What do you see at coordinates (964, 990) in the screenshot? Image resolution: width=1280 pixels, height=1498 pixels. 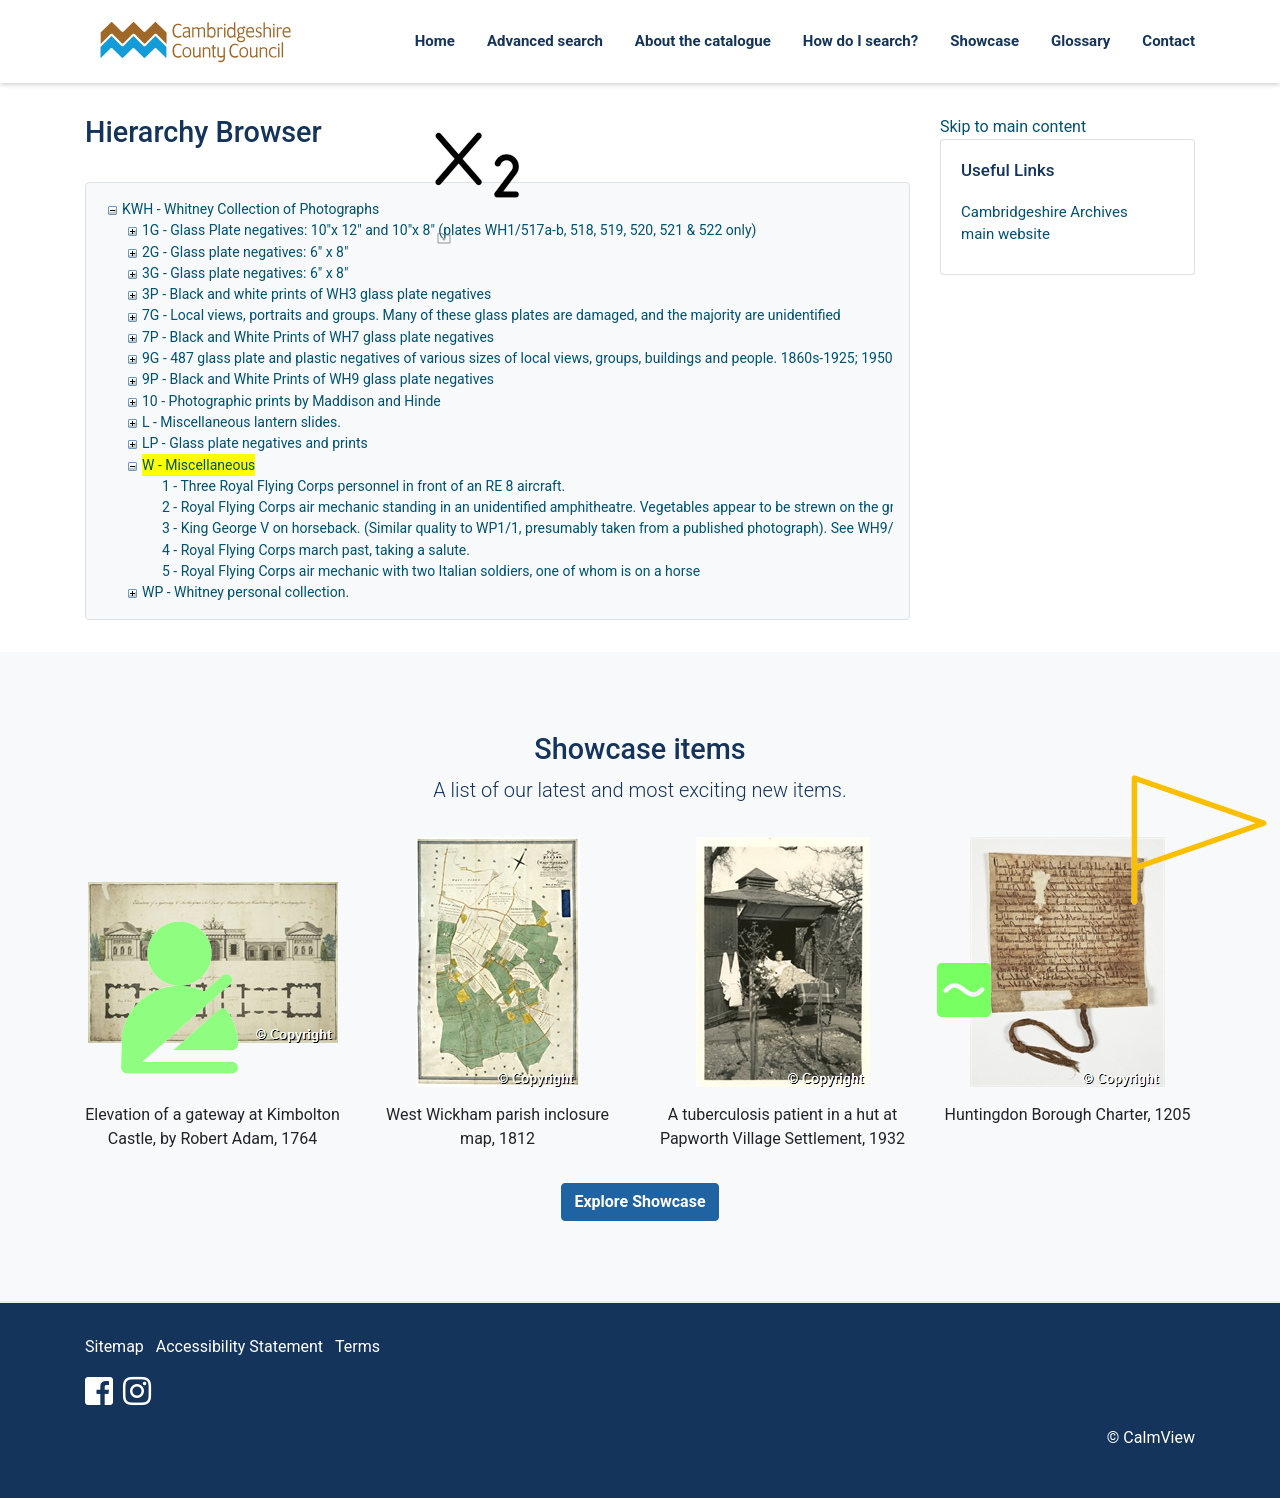 I see `indicates approximate or similar value` at bounding box center [964, 990].